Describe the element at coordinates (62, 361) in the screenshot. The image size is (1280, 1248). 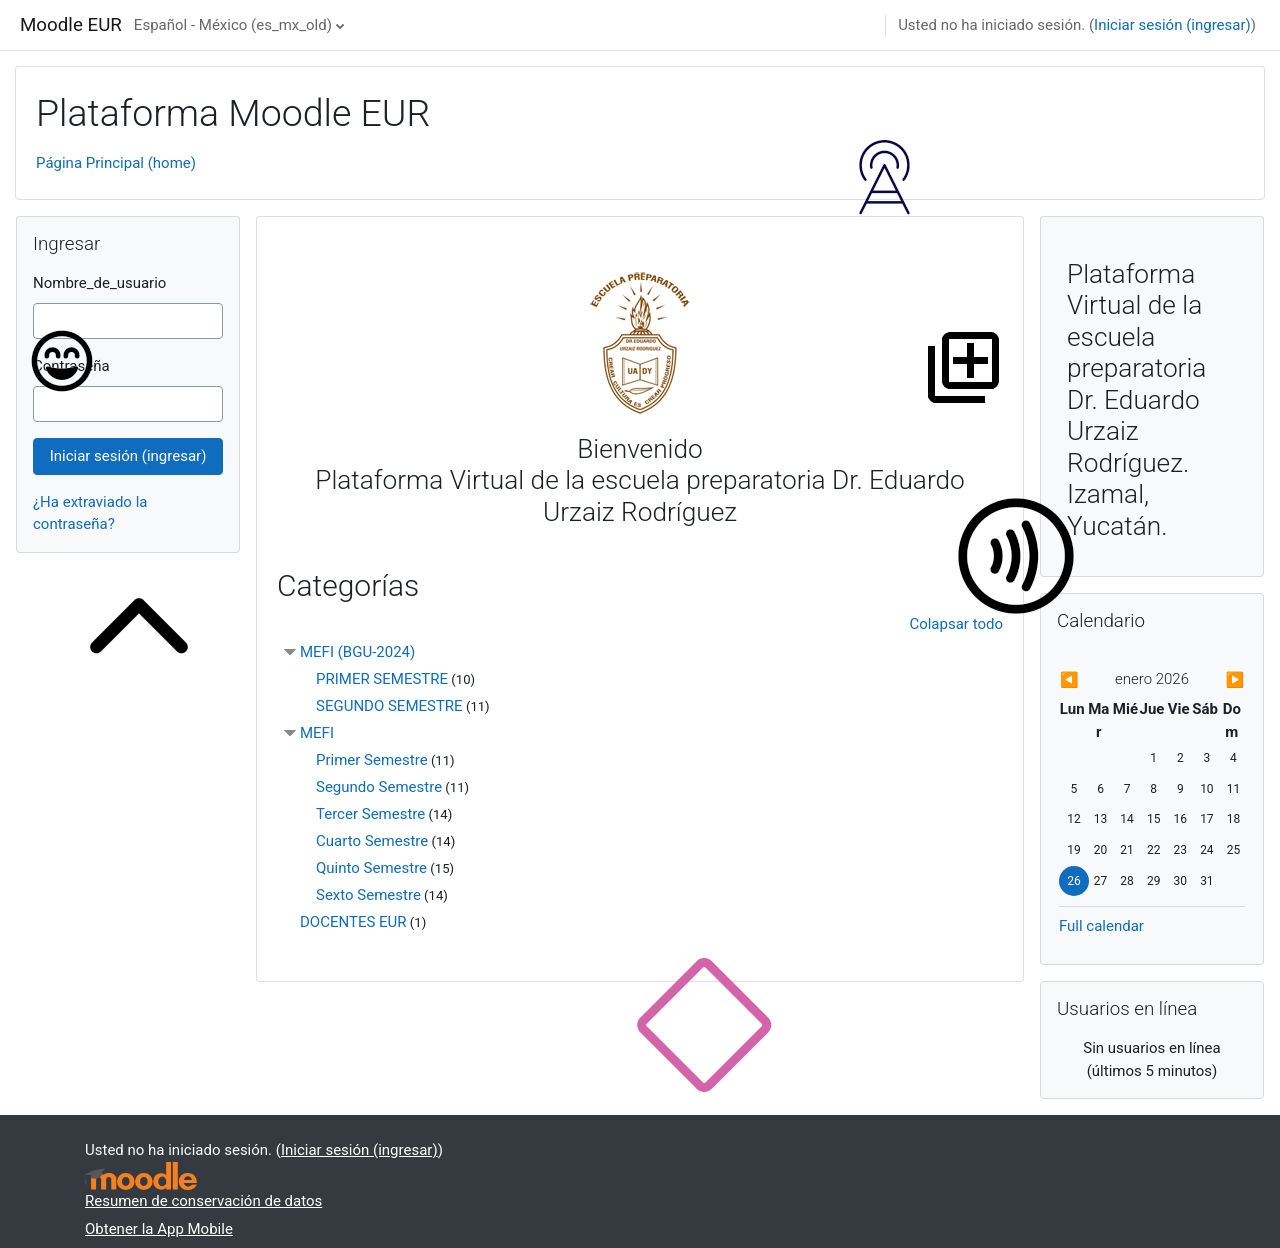
I see `react with a happy emoji` at that location.